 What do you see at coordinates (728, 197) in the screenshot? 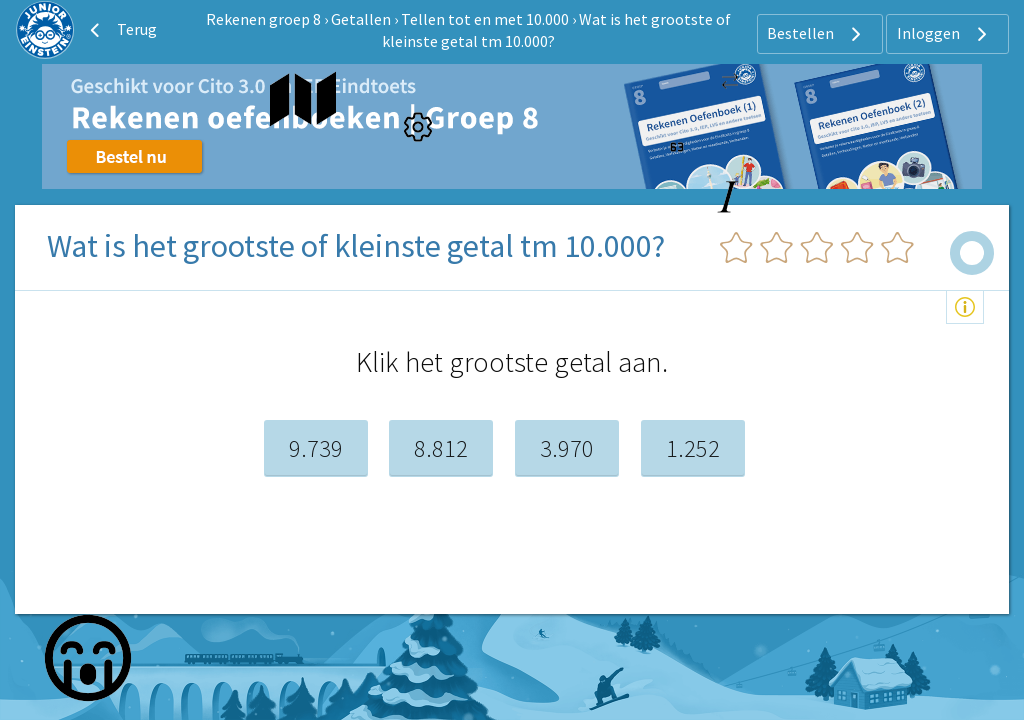
I see `apply italic formatting to selected text` at bounding box center [728, 197].